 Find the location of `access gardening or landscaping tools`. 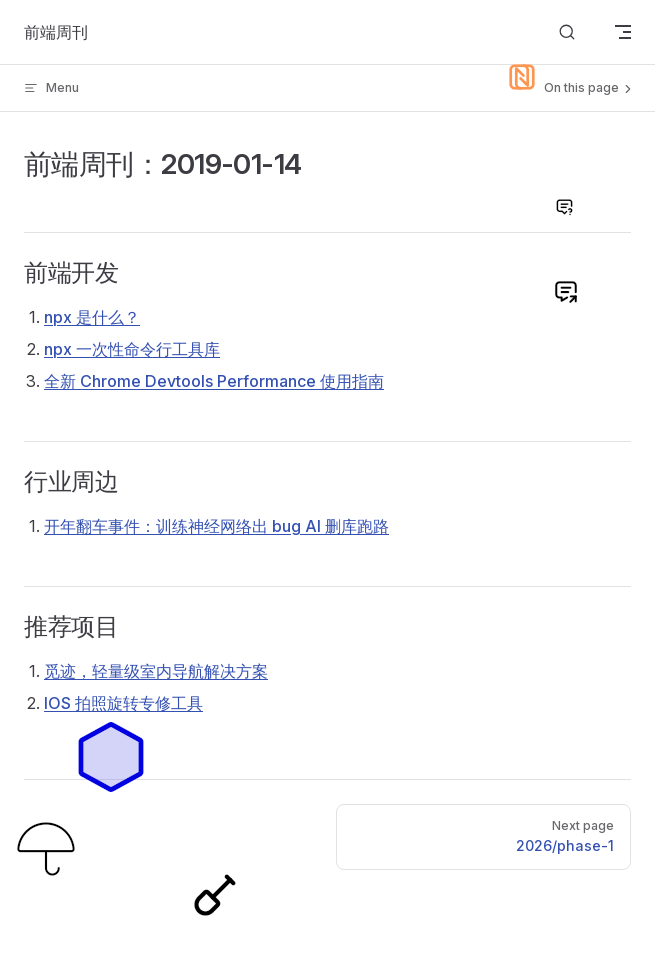

access gardening or landscaping tools is located at coordinates (216, 894).